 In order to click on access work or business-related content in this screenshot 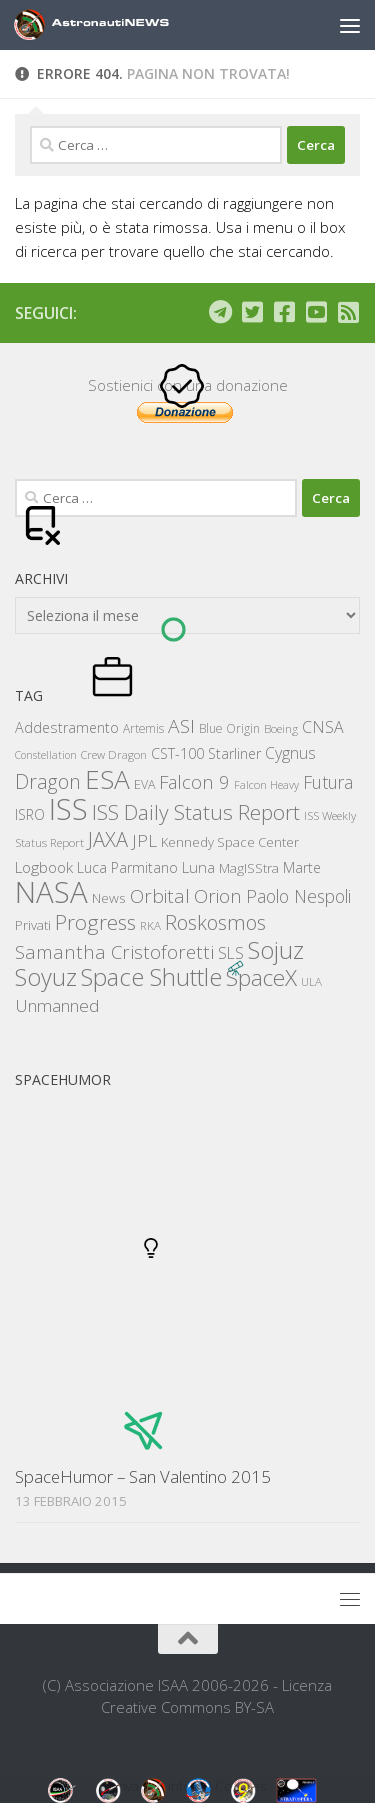, I will do `click(112, 678)`.